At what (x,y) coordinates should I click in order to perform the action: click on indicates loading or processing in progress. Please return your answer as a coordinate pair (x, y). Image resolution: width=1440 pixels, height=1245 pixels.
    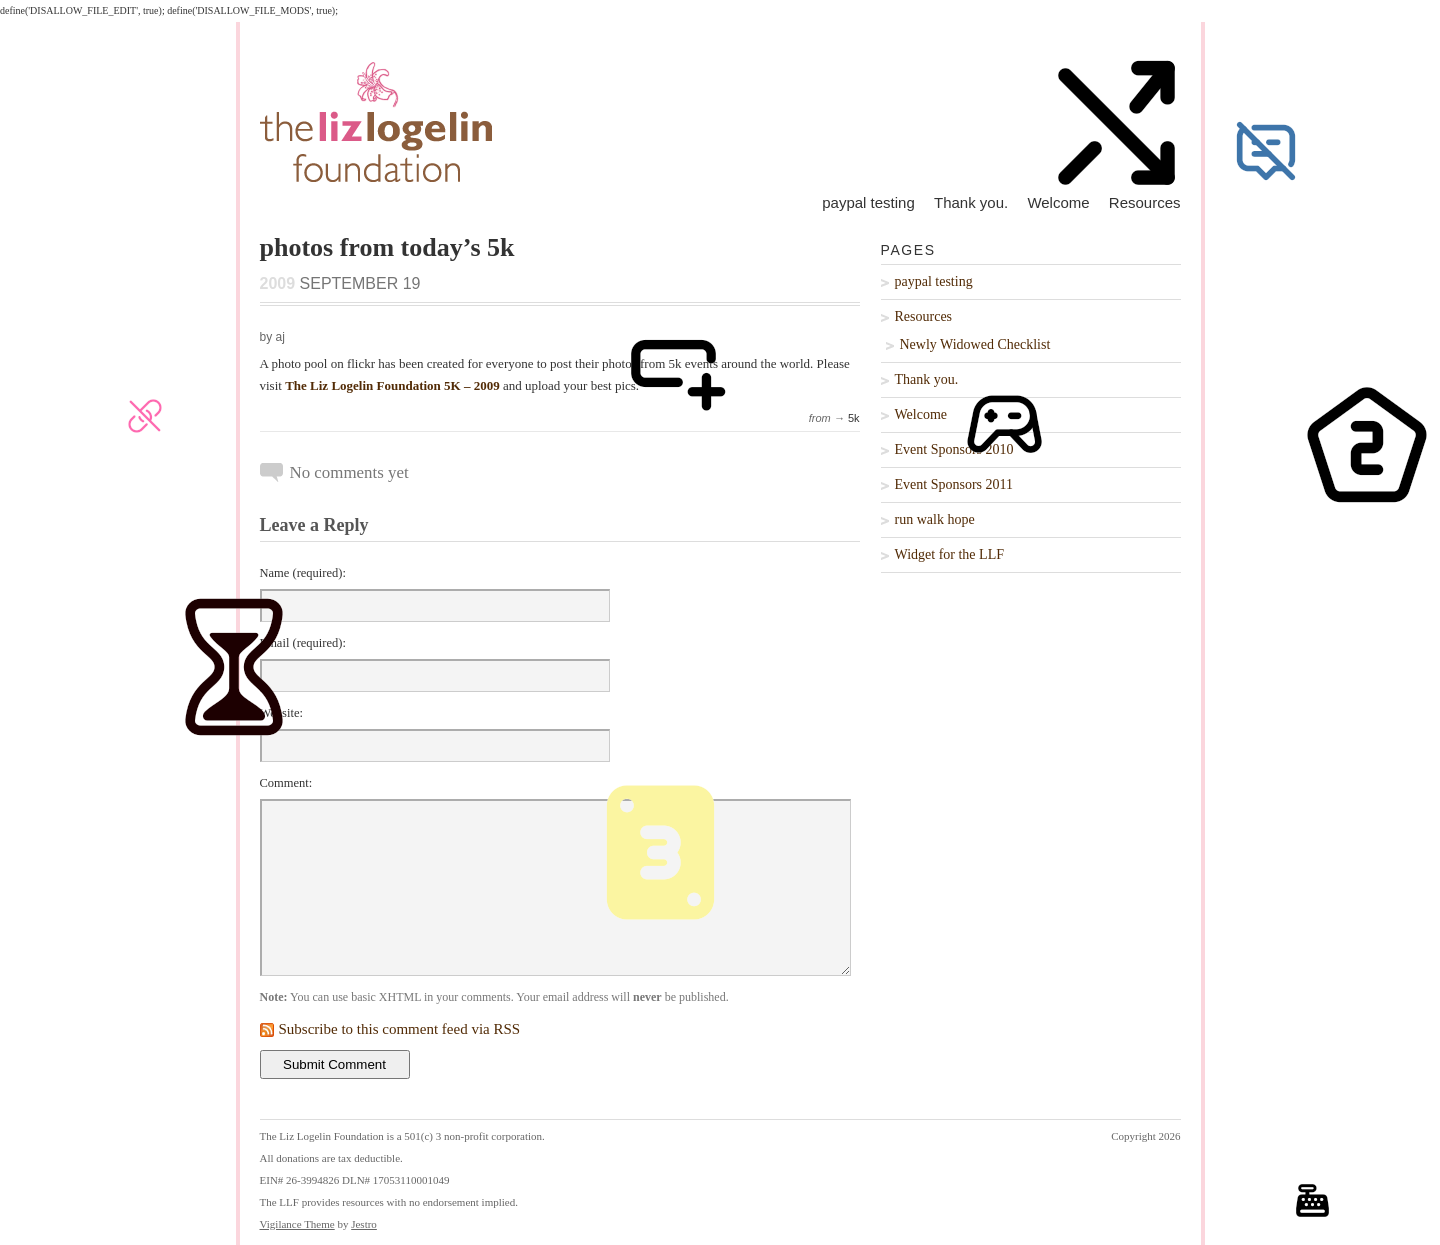
    Looking at the image, I should click on (234, 667).